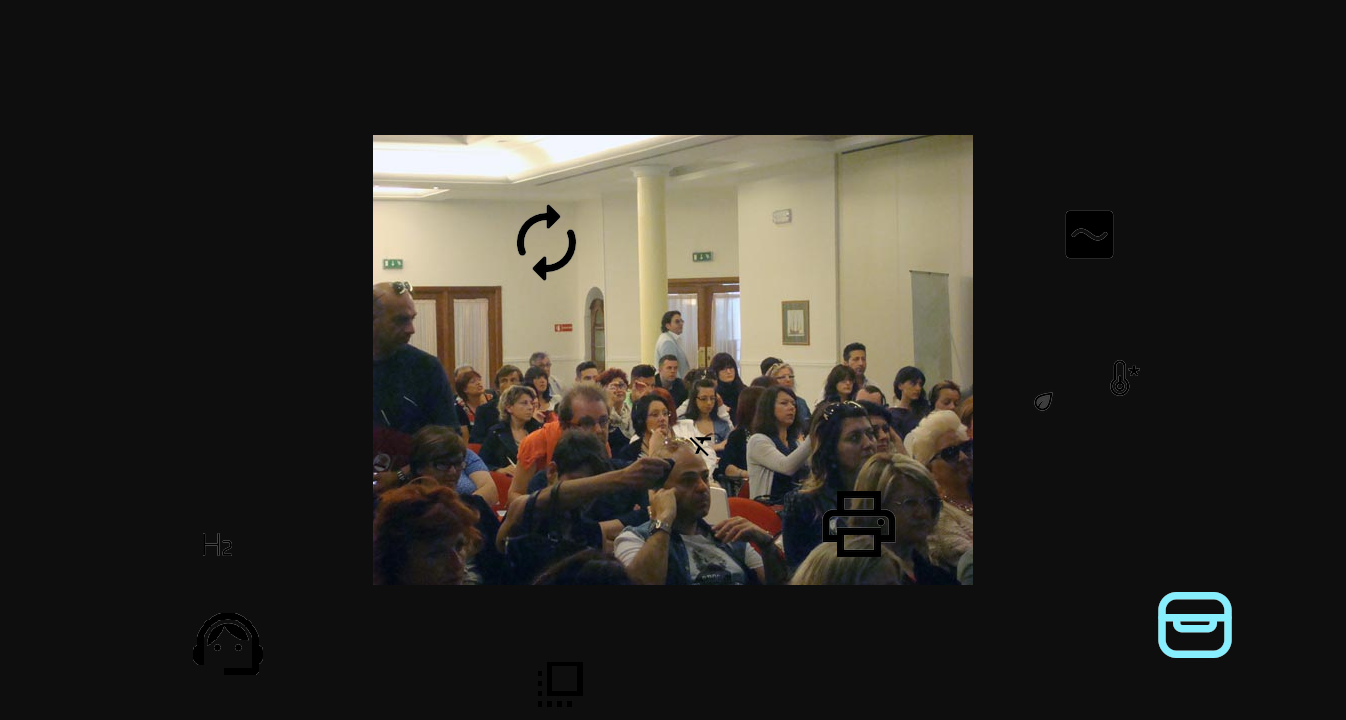 Image resolution: width=1346 pixels, height=720 pixels. Describe the element at coordinates (560, 684) in the screenshot. I see `bring element to front of layer stack` at that location.